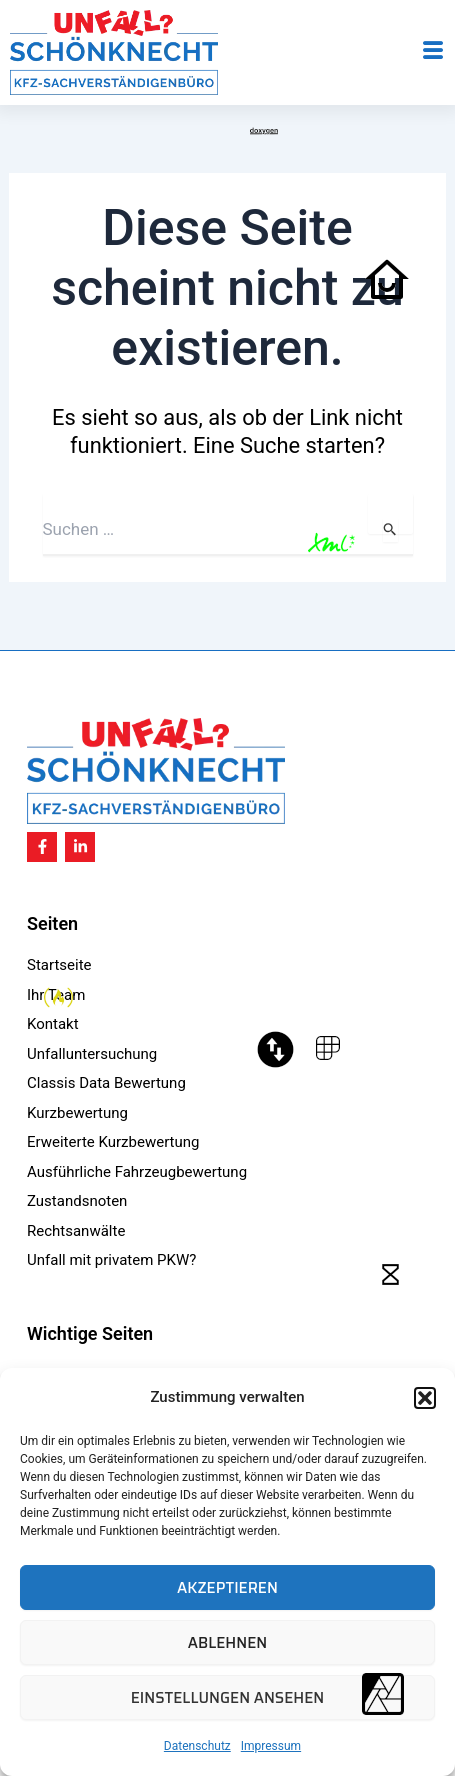 Image resolution: width=455 pixels, height=1776 pixels. Describe the element at coordinates (390, 1274) in the screenshot. I see `indicates a process is in progress or loading` at that location.